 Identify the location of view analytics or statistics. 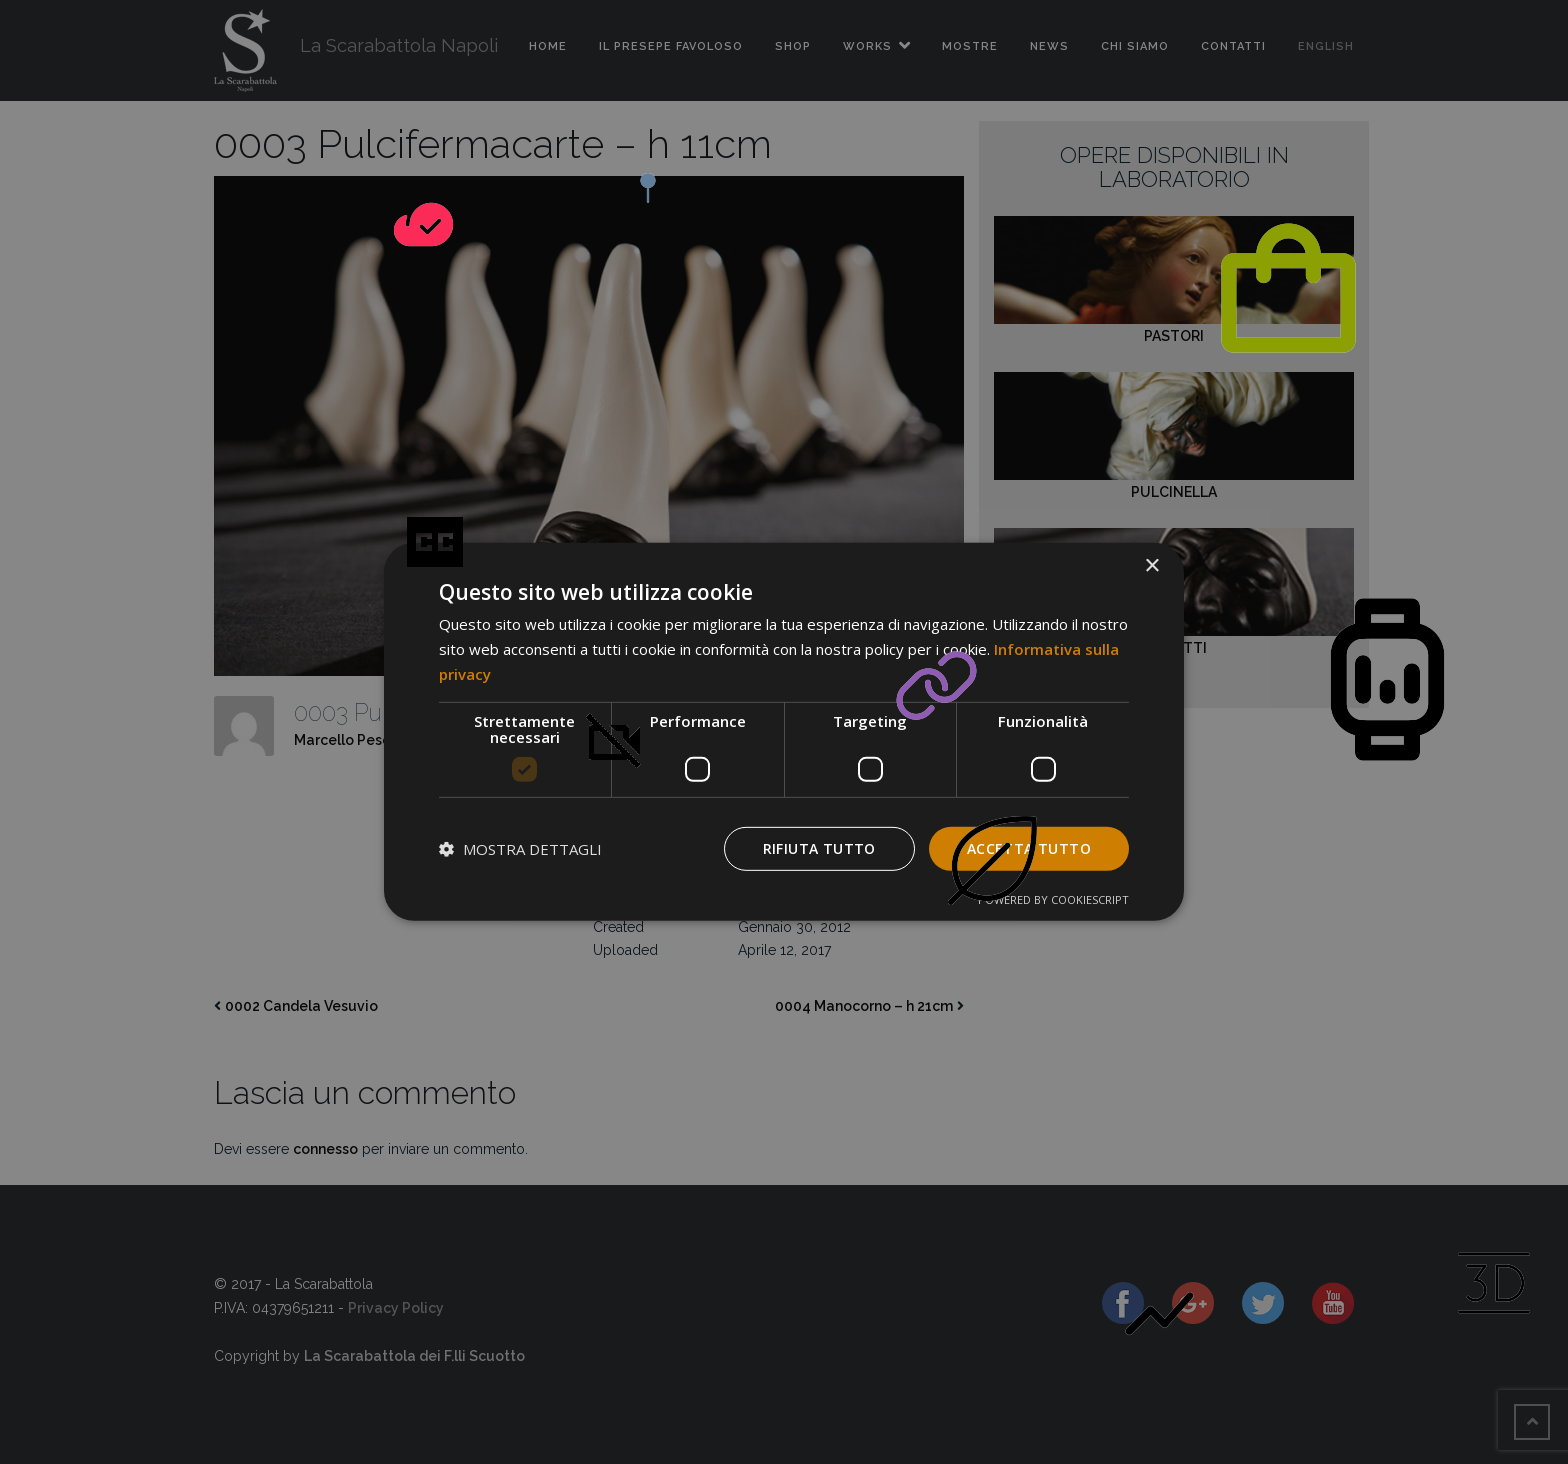
(1159, 1313).